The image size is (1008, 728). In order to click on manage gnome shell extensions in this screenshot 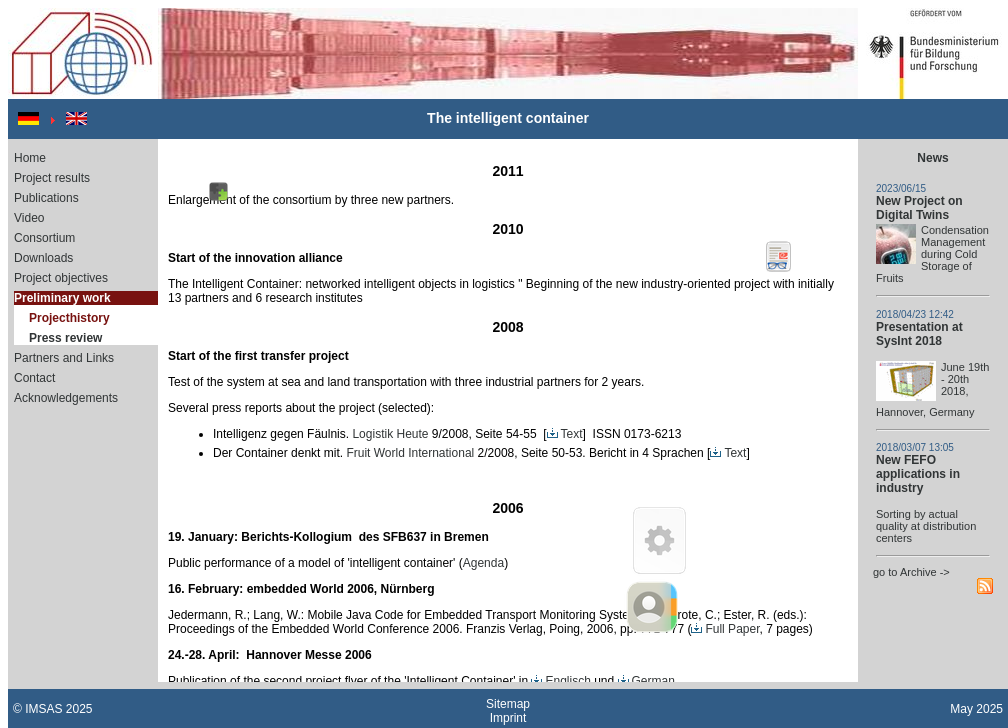, I will do `click(218, 191)`.